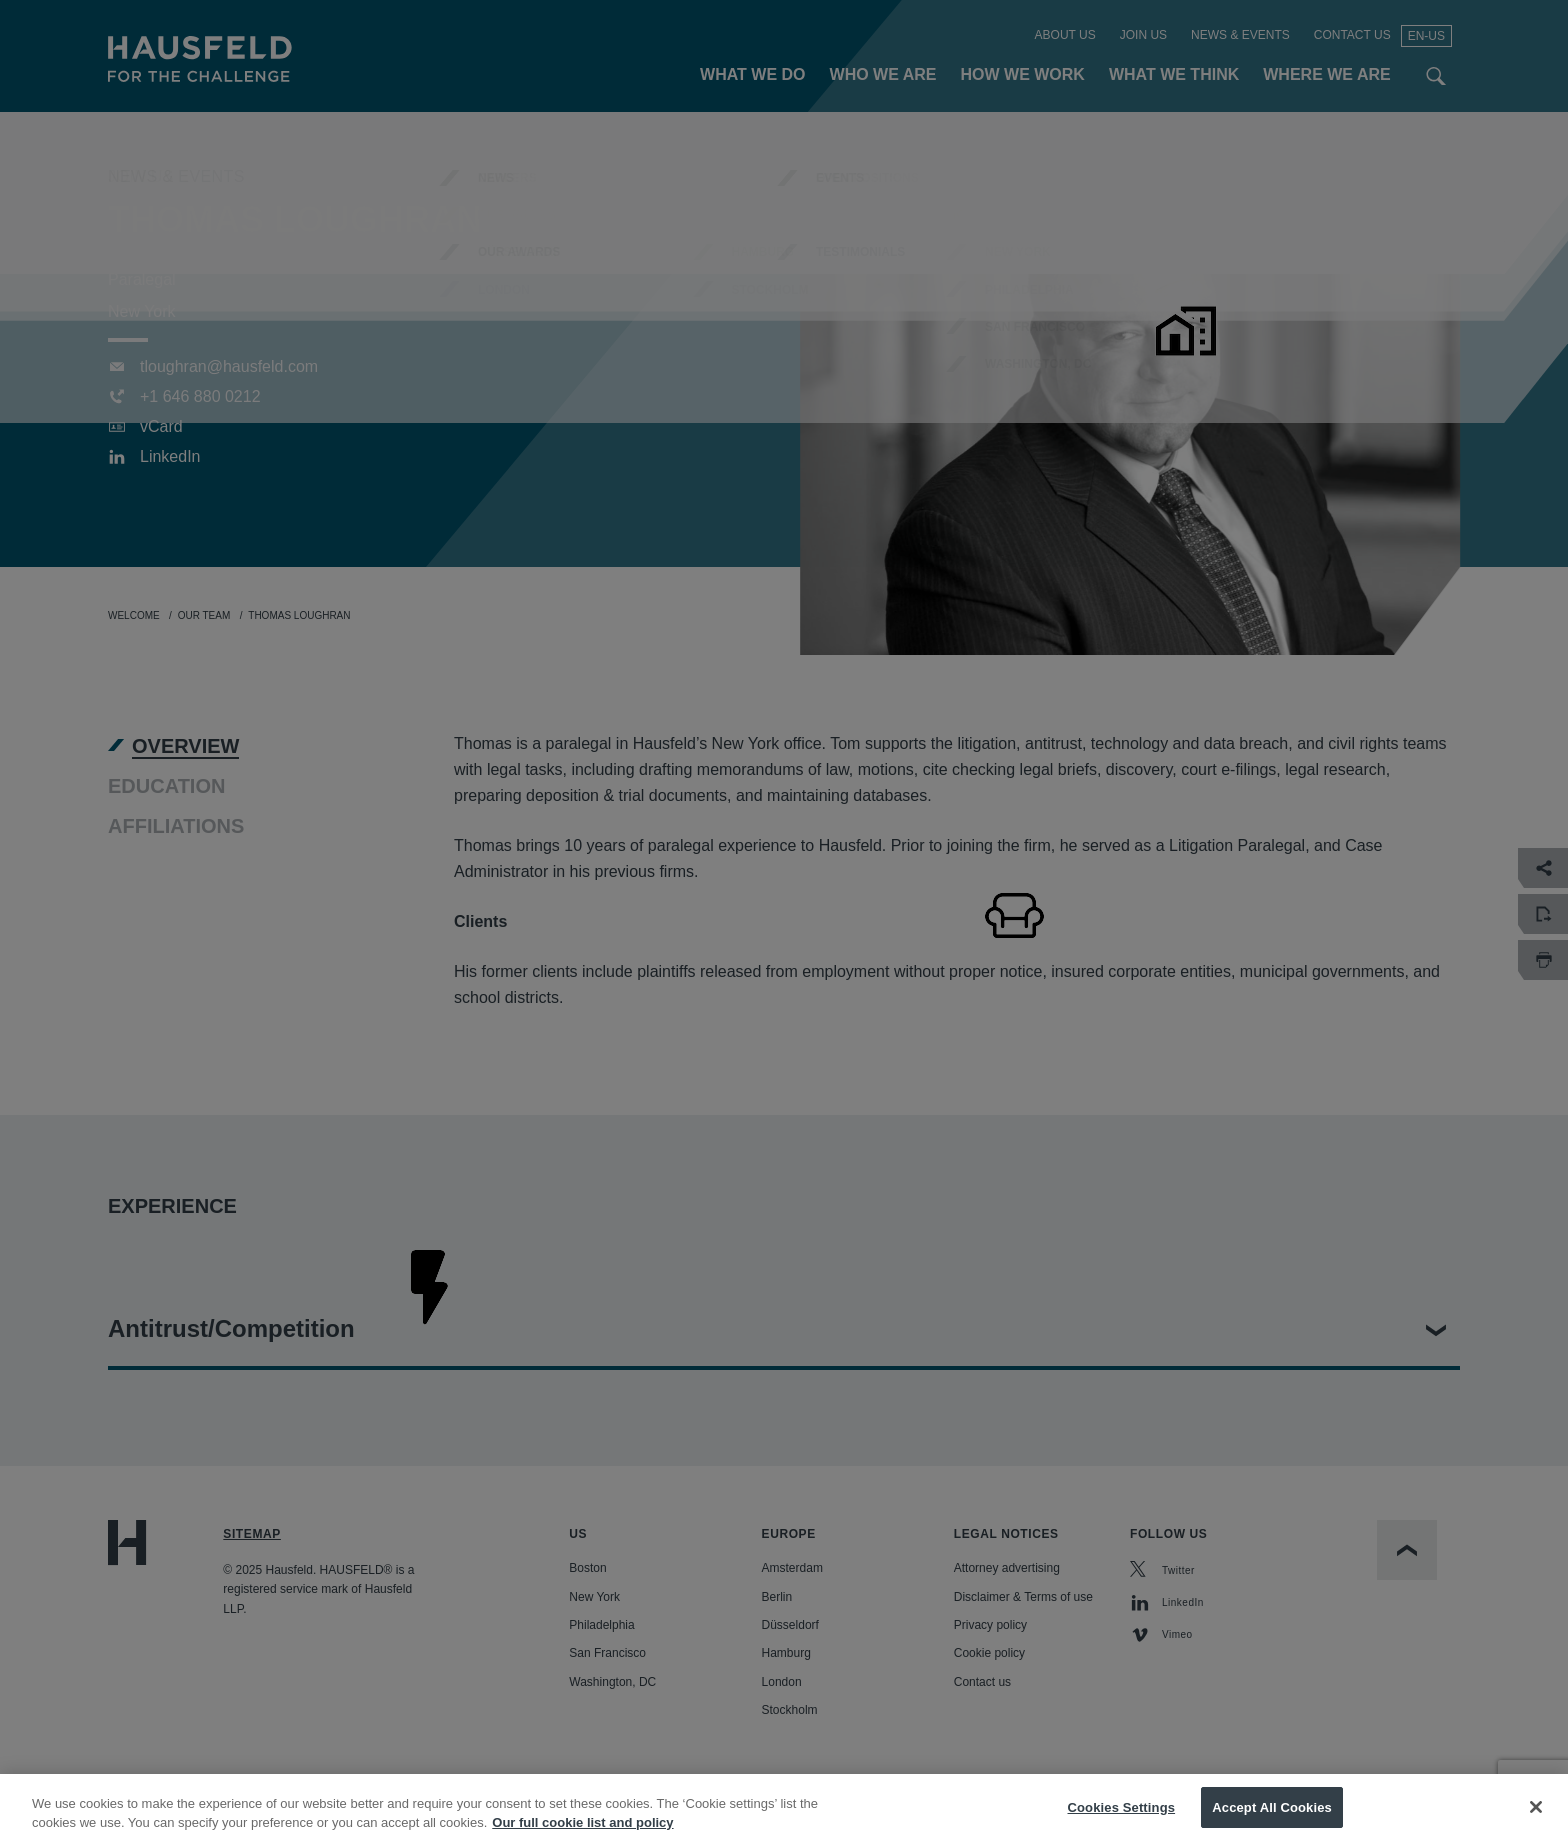  What do you see at coordinates (1014, 916) in the screenshot?
I see `browse furniture or home decor` at bounding box center [1014, 916].